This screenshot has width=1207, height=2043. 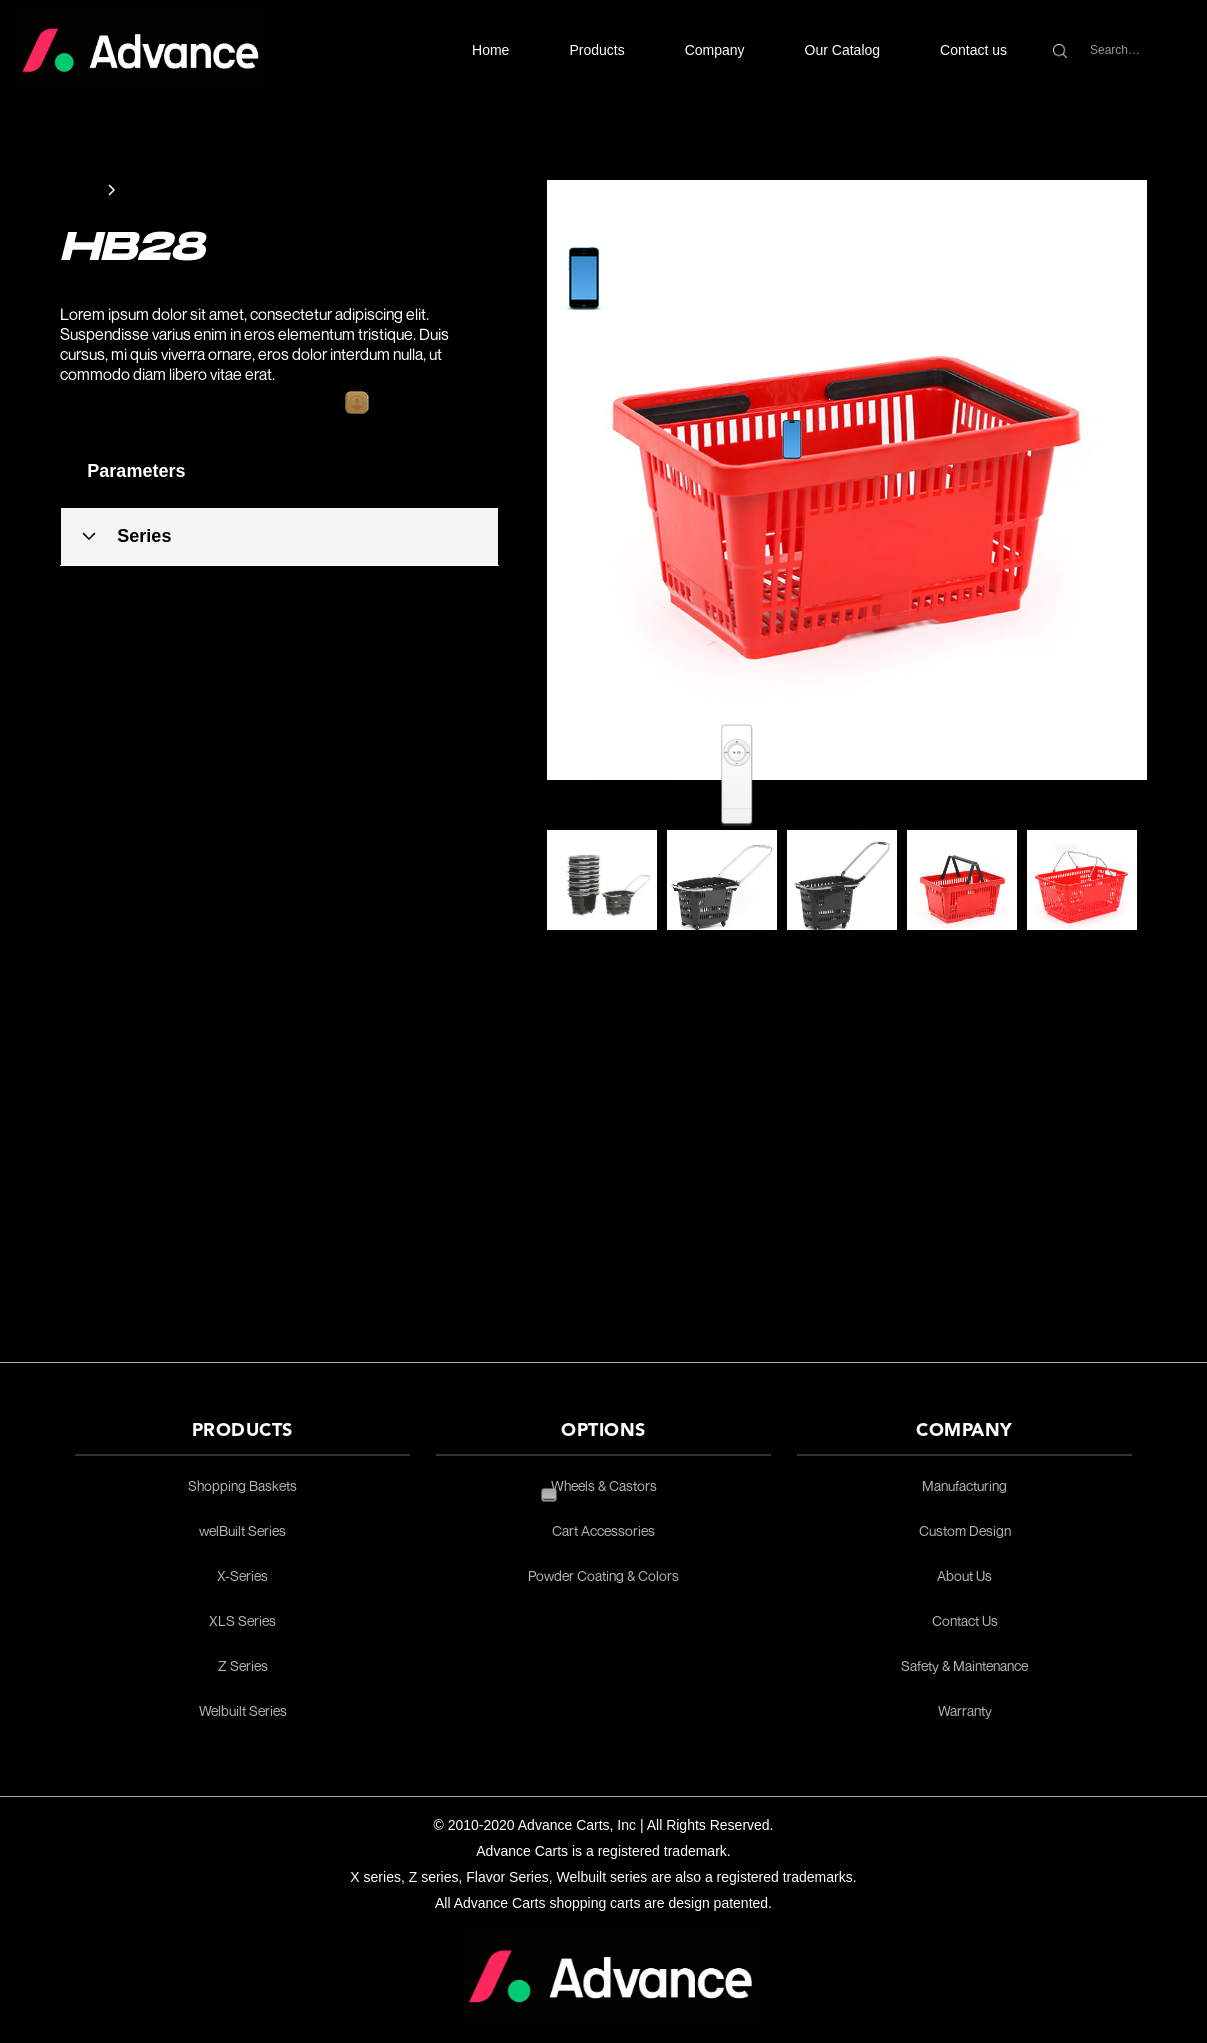 What do you see at coordinates (356, 402) in the screenshot?
I see `access contacts or address book` at bounding box center [356, 402].